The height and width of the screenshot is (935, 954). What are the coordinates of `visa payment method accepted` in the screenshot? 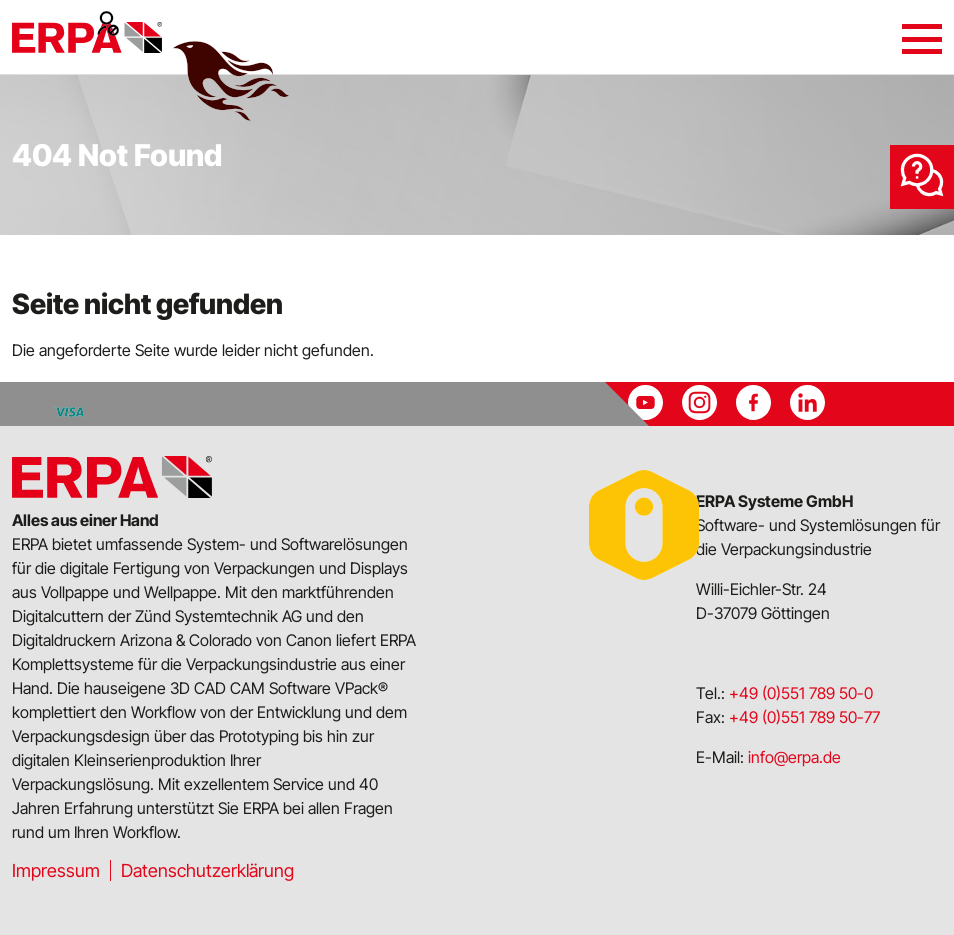 It's located at (69, 412).